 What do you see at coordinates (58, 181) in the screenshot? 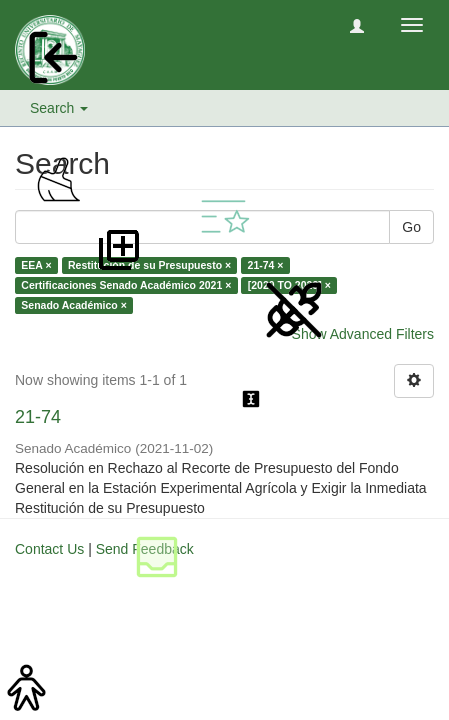
I see `clear or clean up data` at bounding box center [58, 181].